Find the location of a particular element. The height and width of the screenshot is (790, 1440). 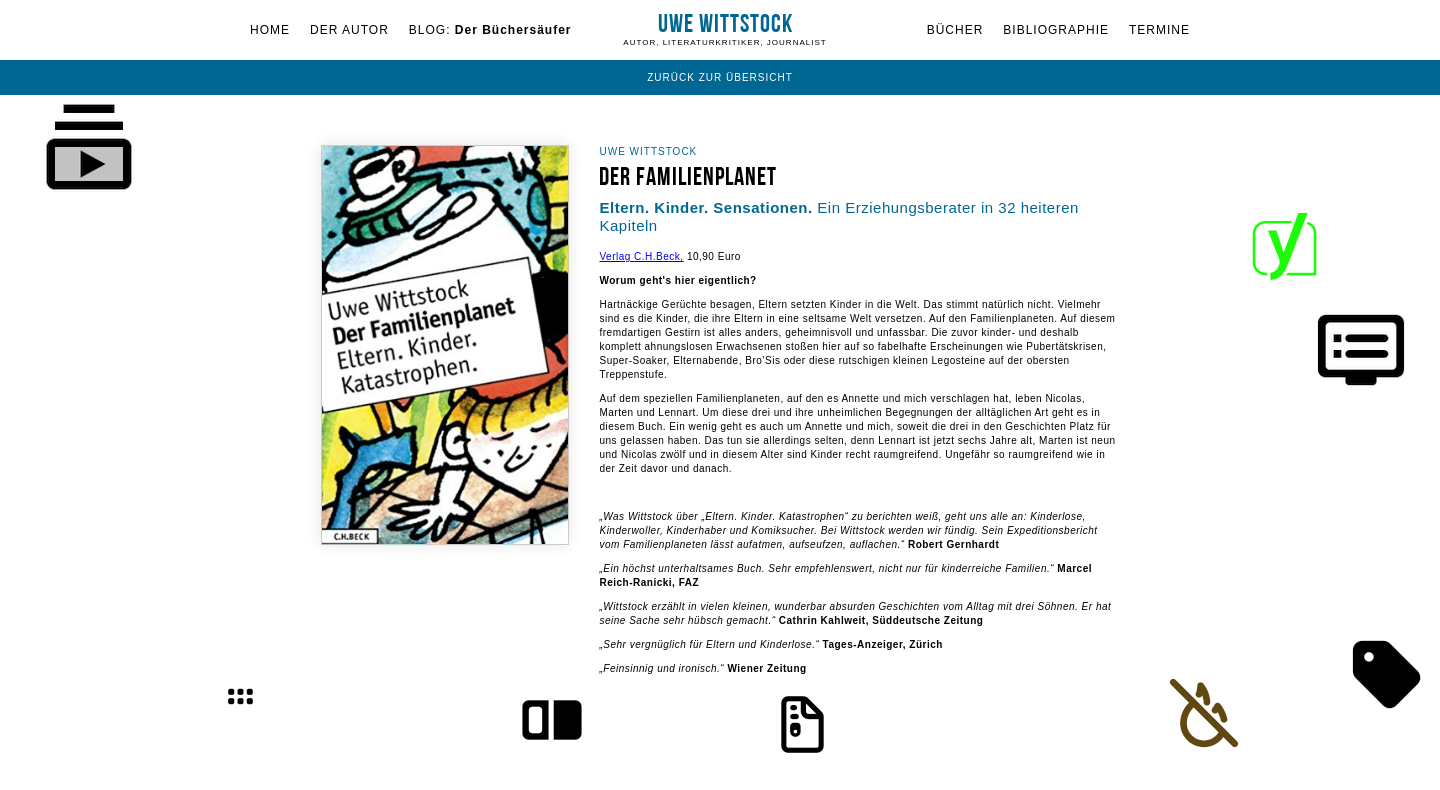

view your subscriptions is located at coordinates (89, 147).